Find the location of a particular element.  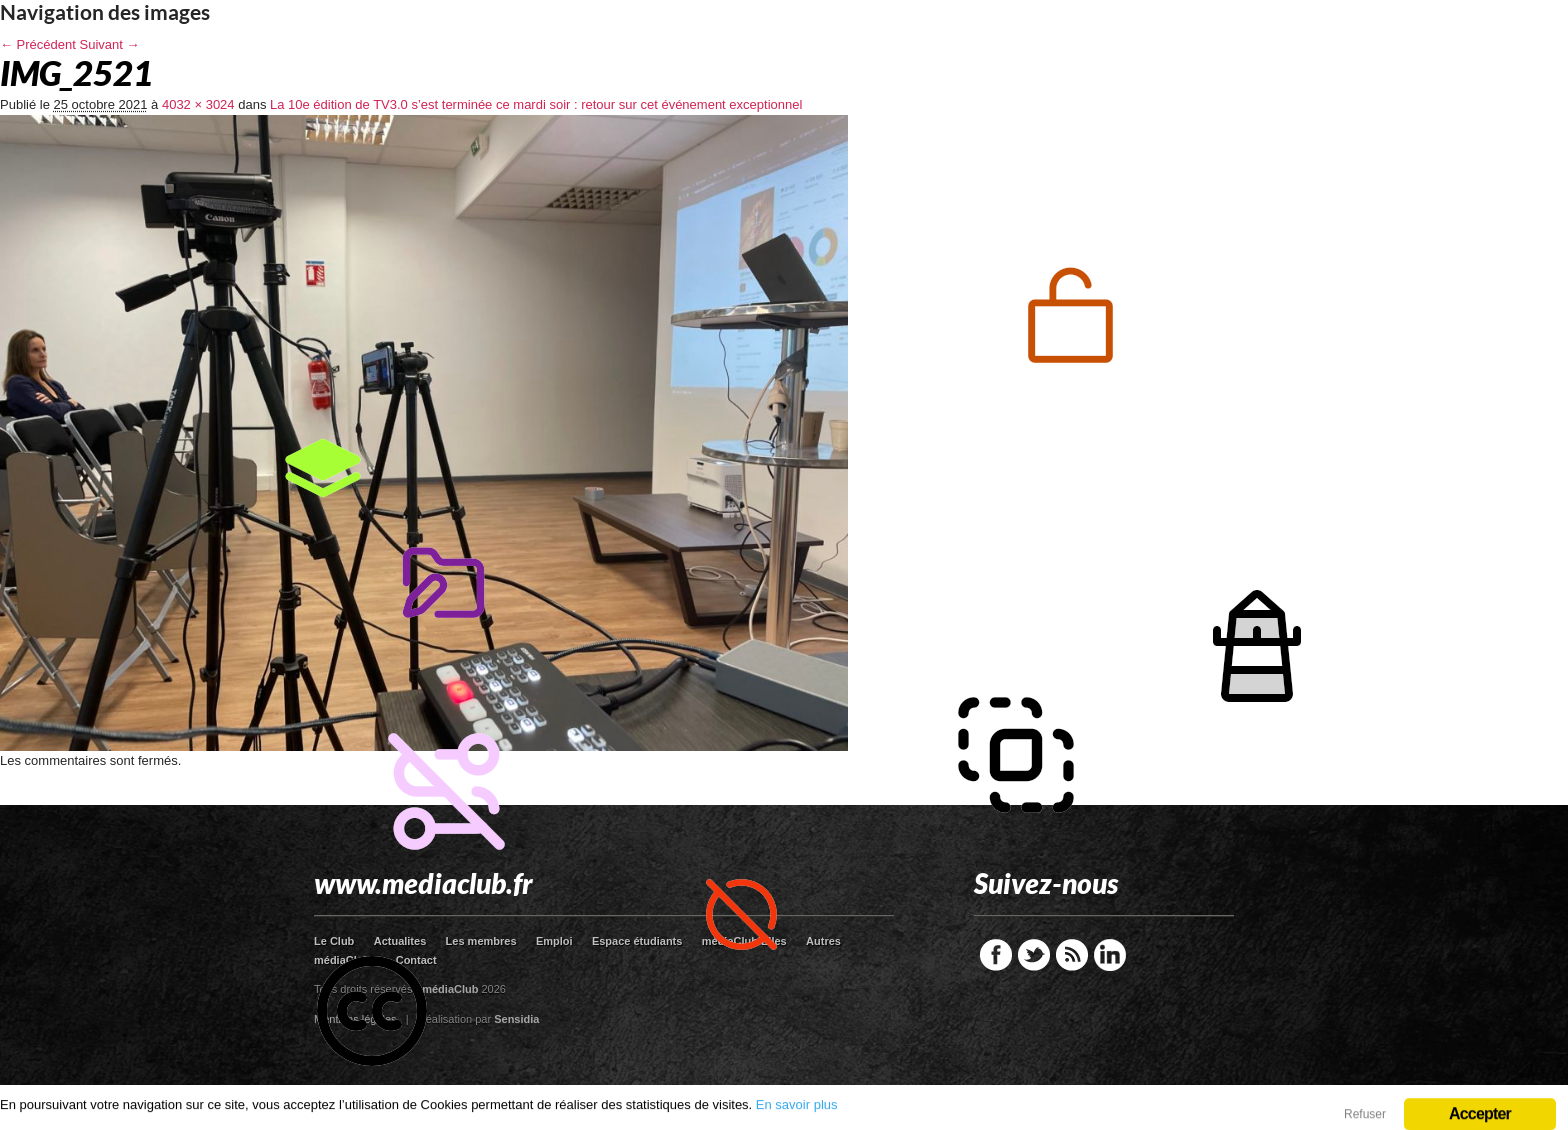

indicates a disabled or inactive state is located at coordinates (741, 914).